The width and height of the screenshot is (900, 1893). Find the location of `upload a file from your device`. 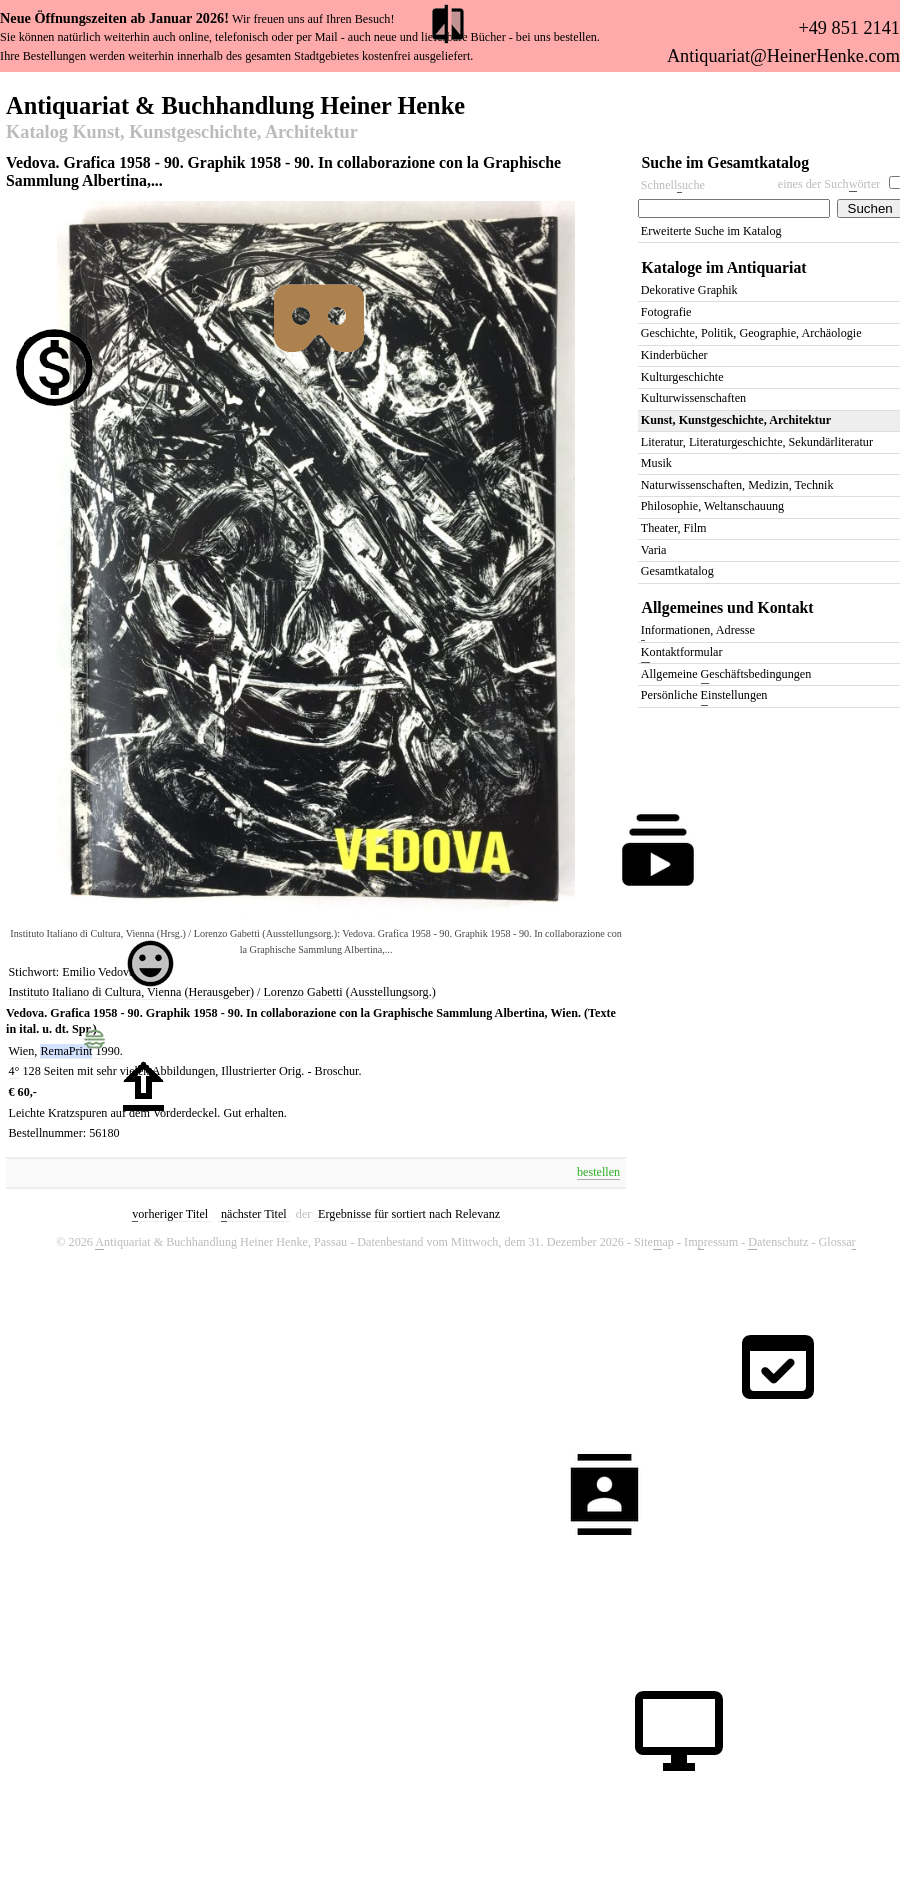

upload a file from your device is located at coordinates (143, 1087).